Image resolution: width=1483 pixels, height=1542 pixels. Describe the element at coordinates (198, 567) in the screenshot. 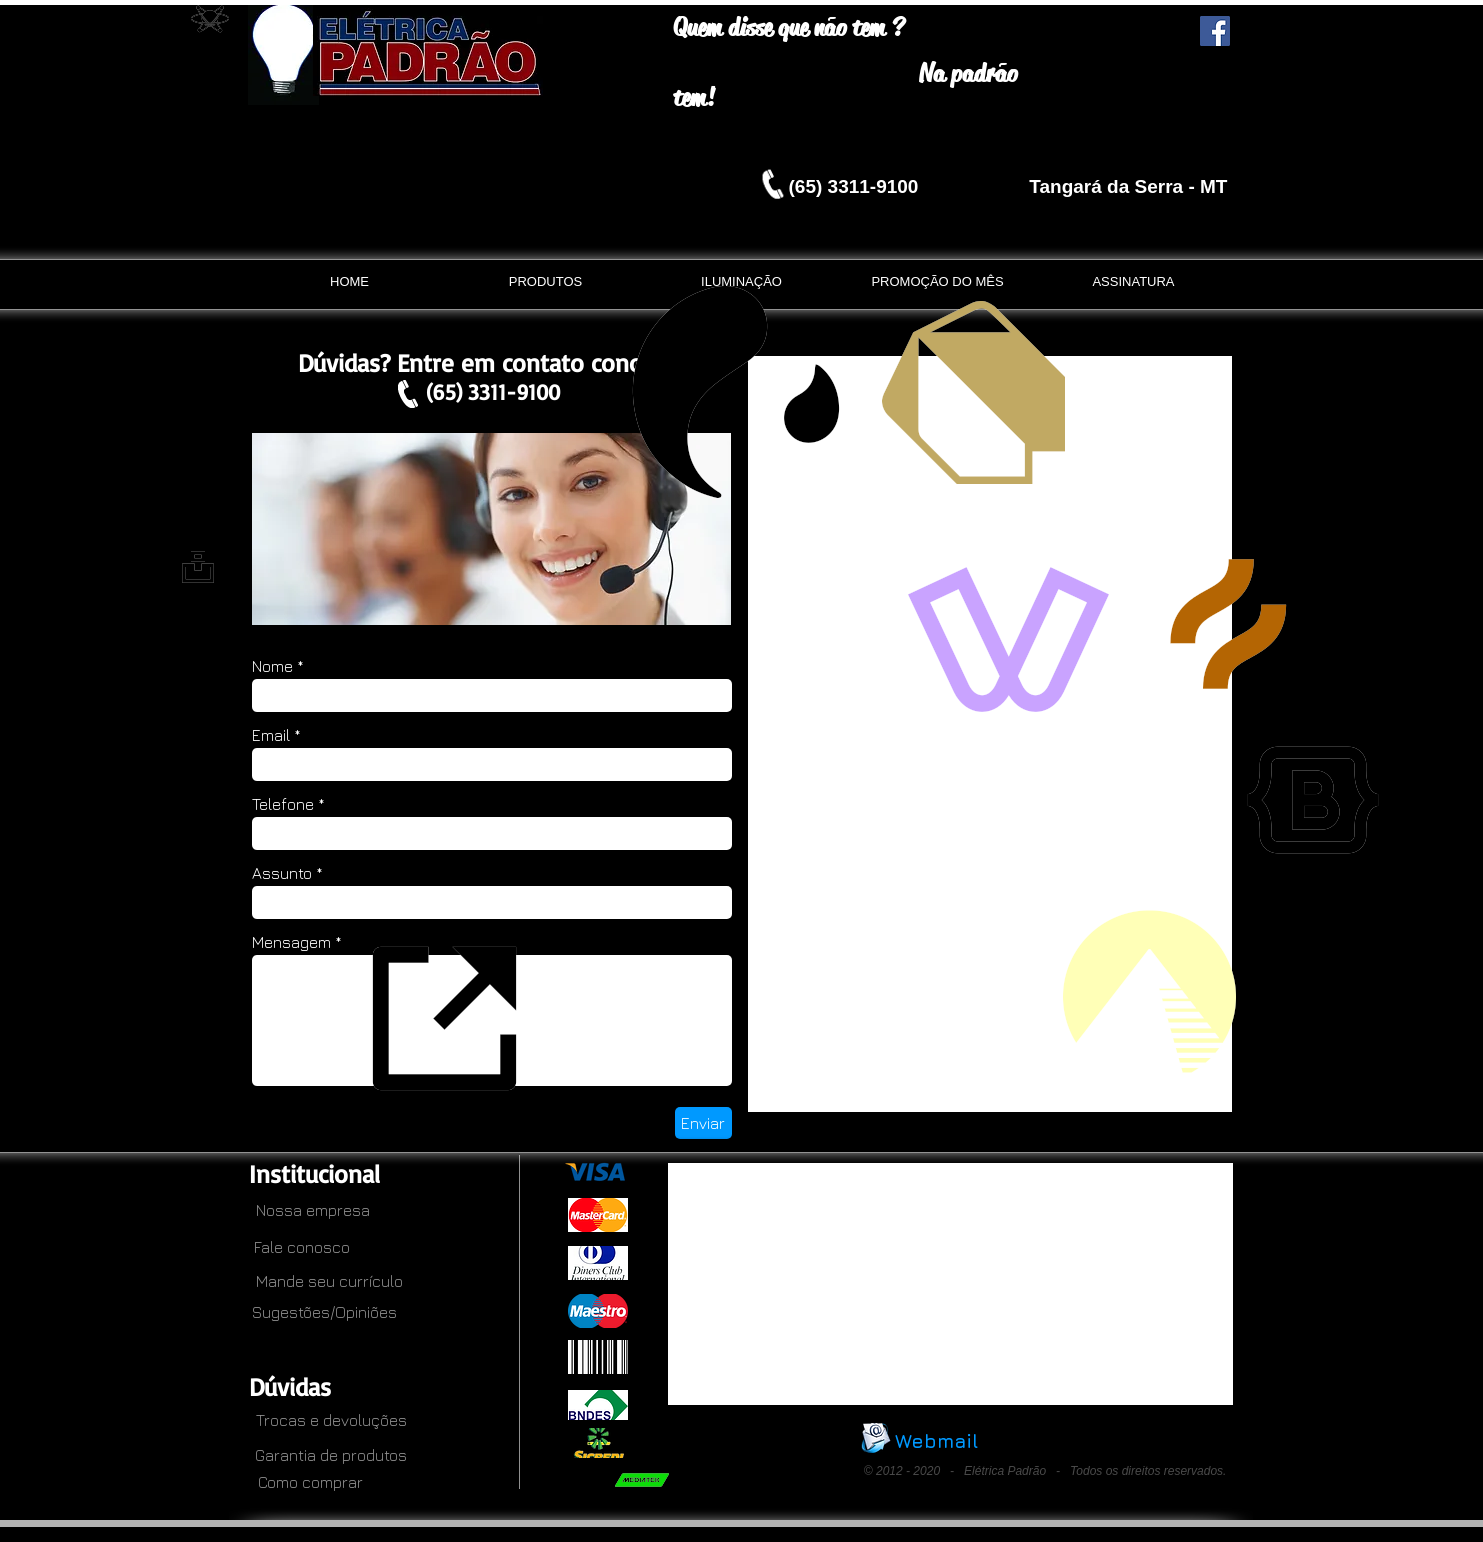

I see `unsplash logo - access free stock photos` at that location.